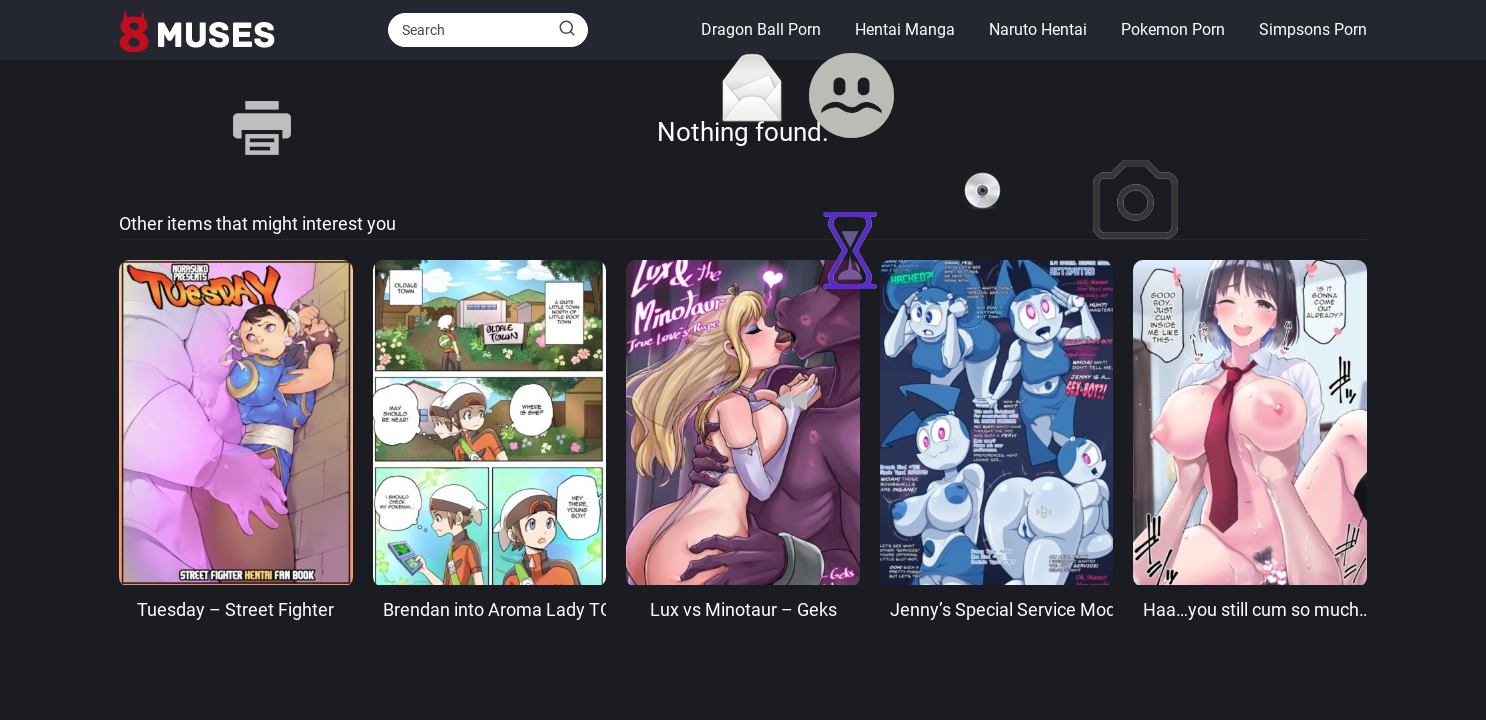  I want to click on open the camera app, so click(1135, 202).